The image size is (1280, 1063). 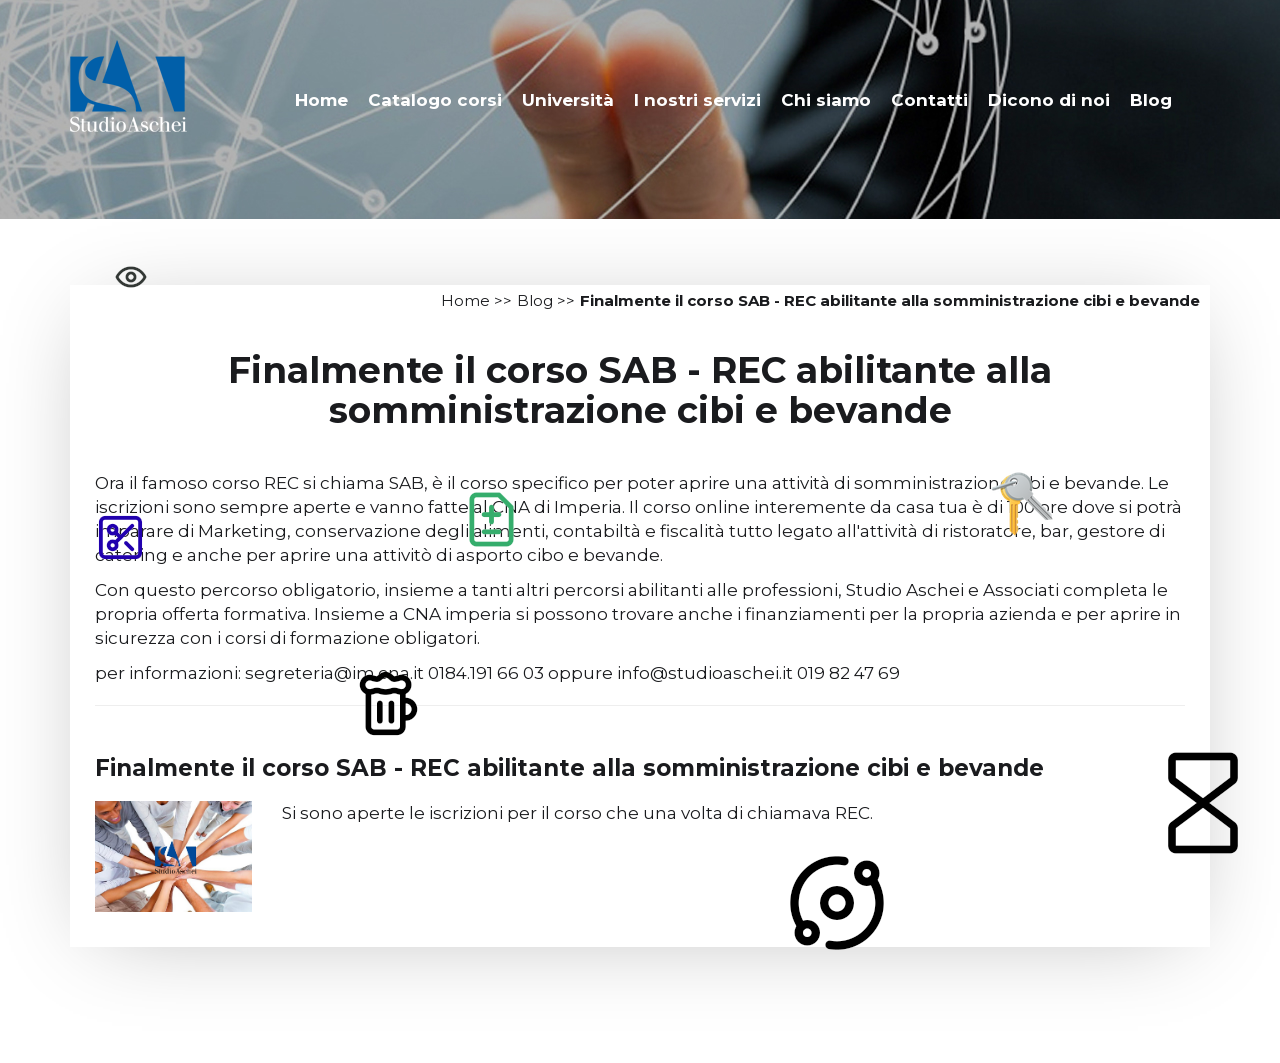 I want to click on view or preview content, so click(x=131, y=277).